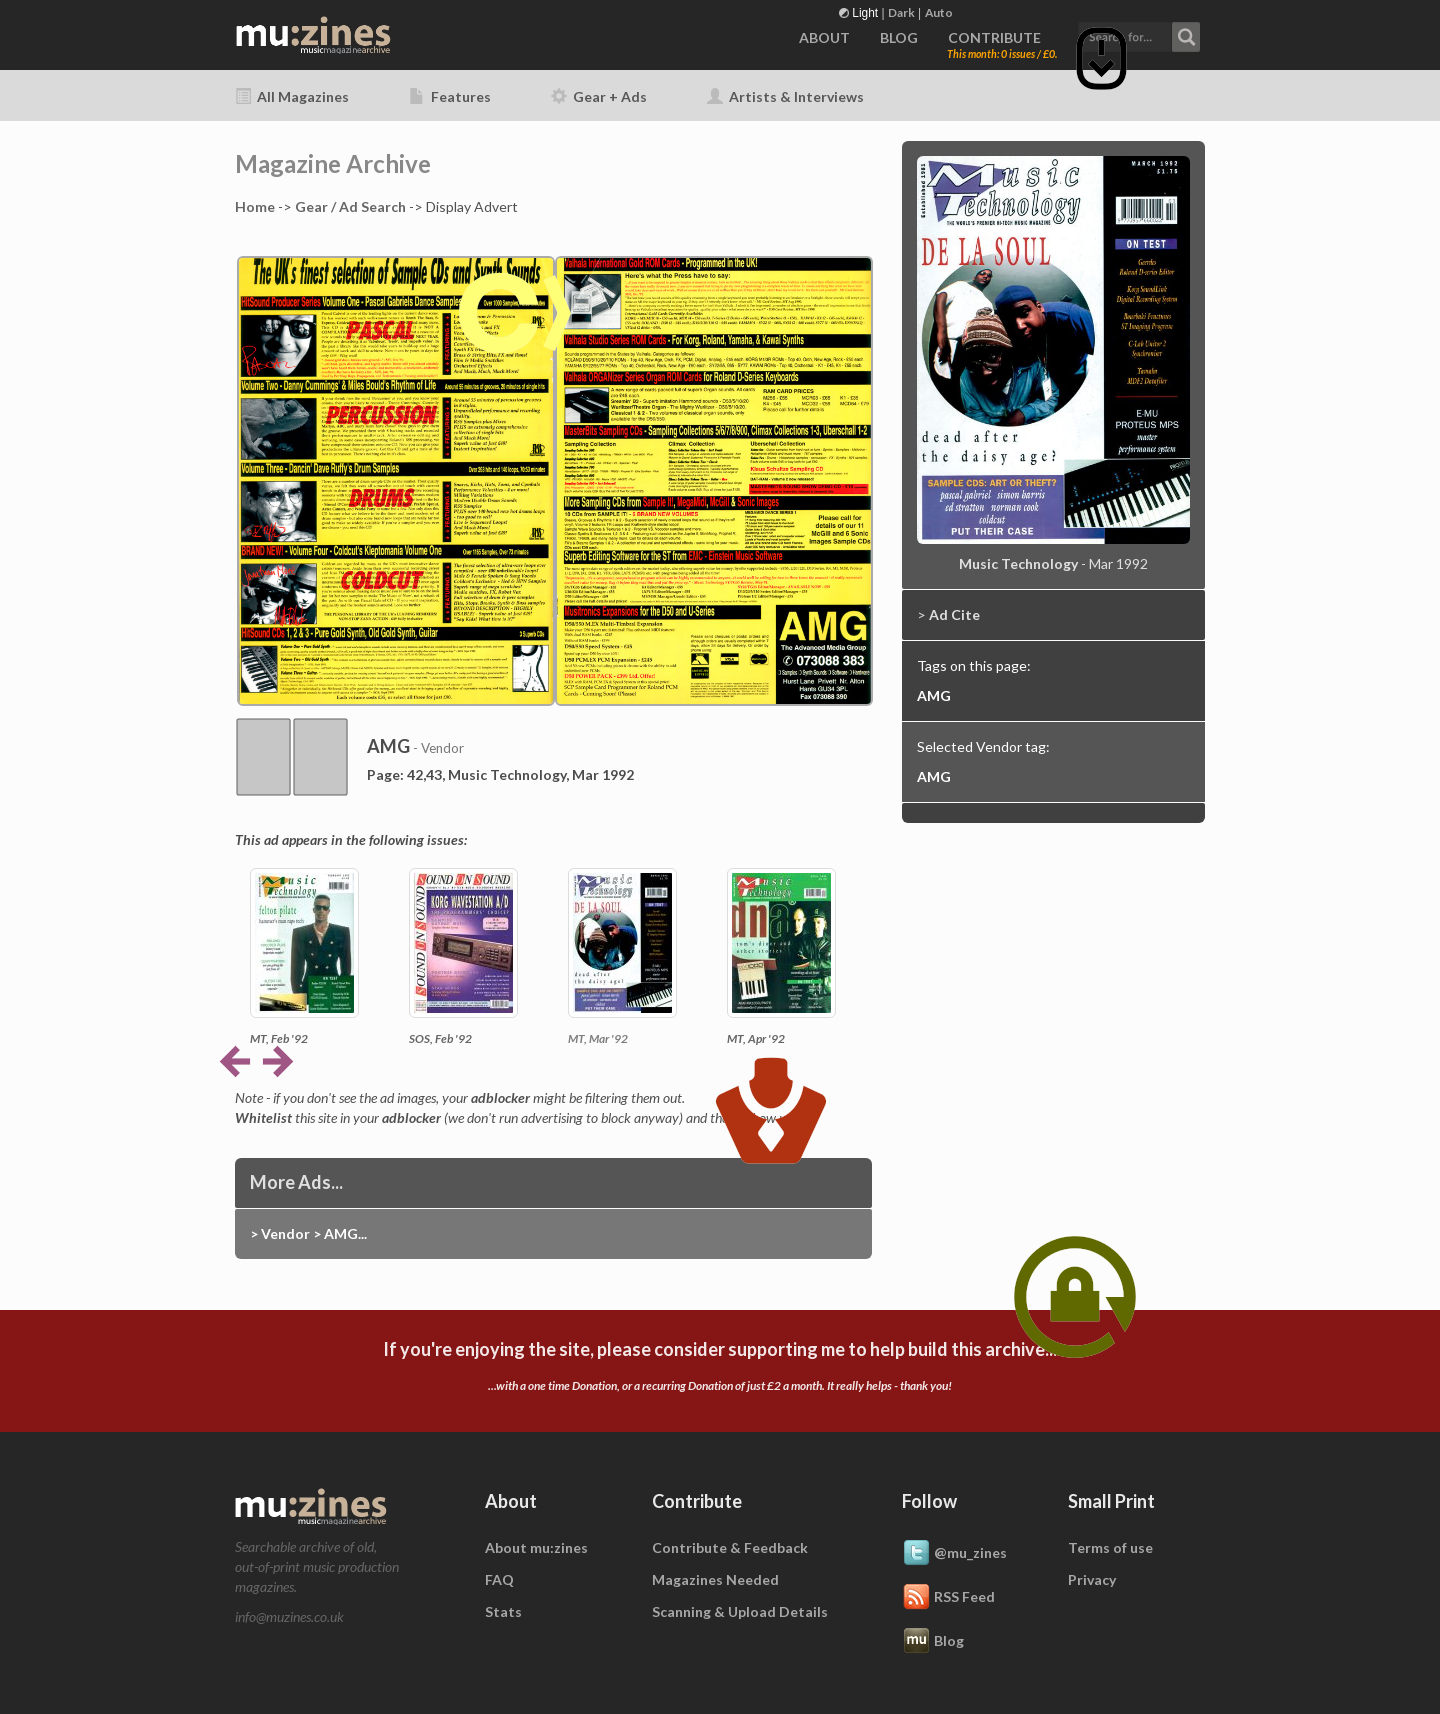 This screenshot has width=1440, height=1714. Describe the element at coordinates (515, 313) in the screenshot. I see `link to CocoaPods dependency manager` at that location.